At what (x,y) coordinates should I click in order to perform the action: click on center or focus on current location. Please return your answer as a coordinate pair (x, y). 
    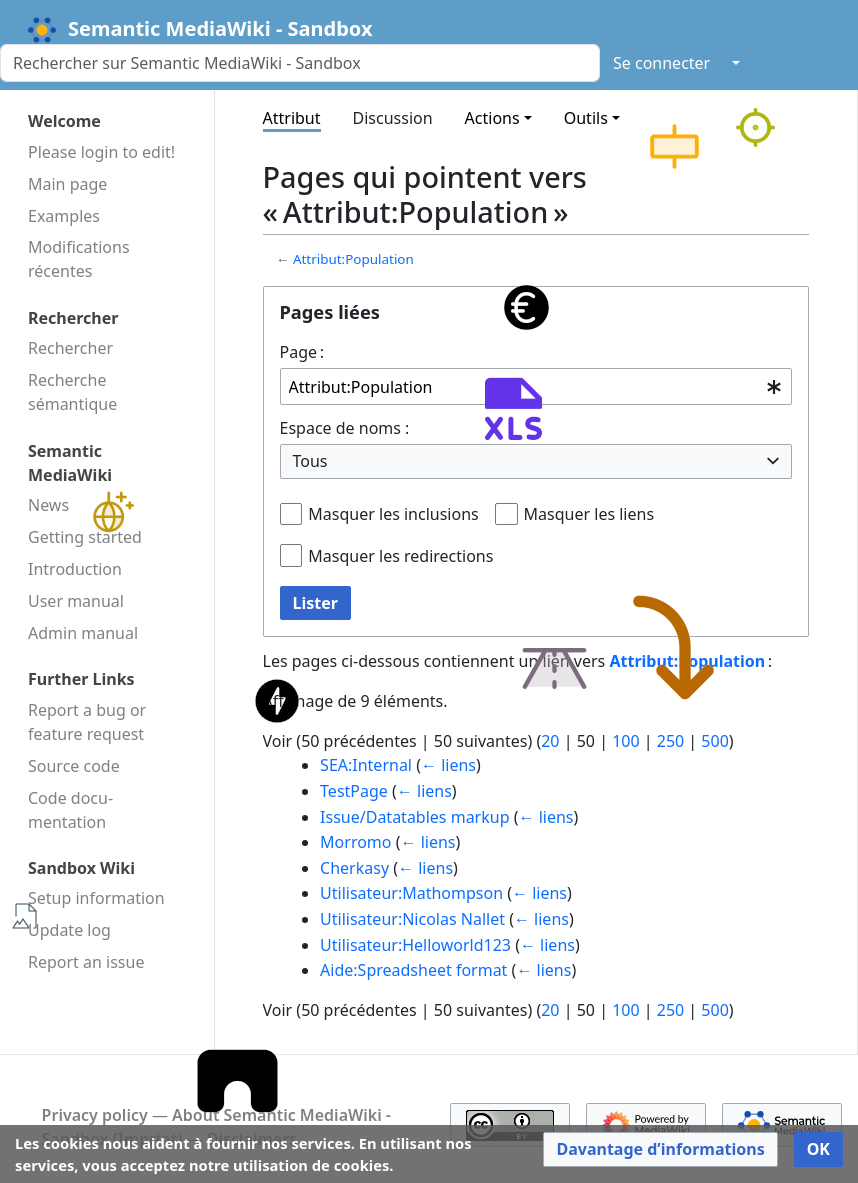
    Looking at the image, I should click on (755, 127).